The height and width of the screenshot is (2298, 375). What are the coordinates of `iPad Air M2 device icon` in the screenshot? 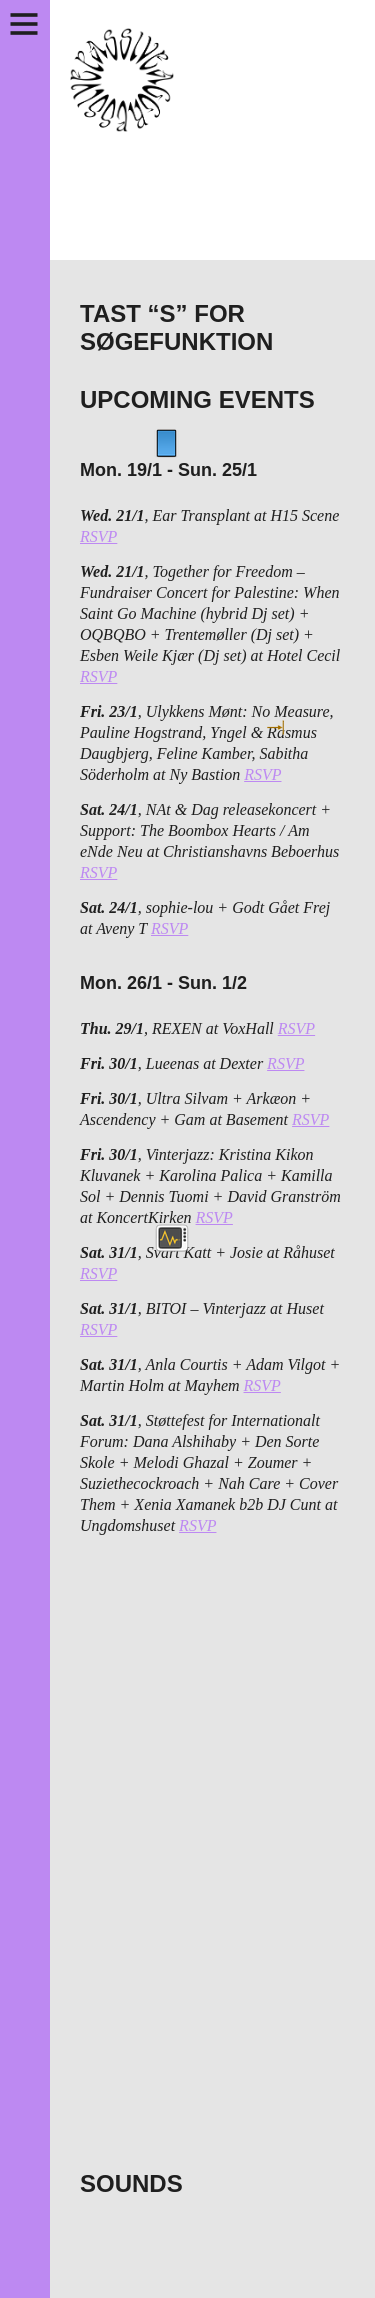 It's located at (166, 443).